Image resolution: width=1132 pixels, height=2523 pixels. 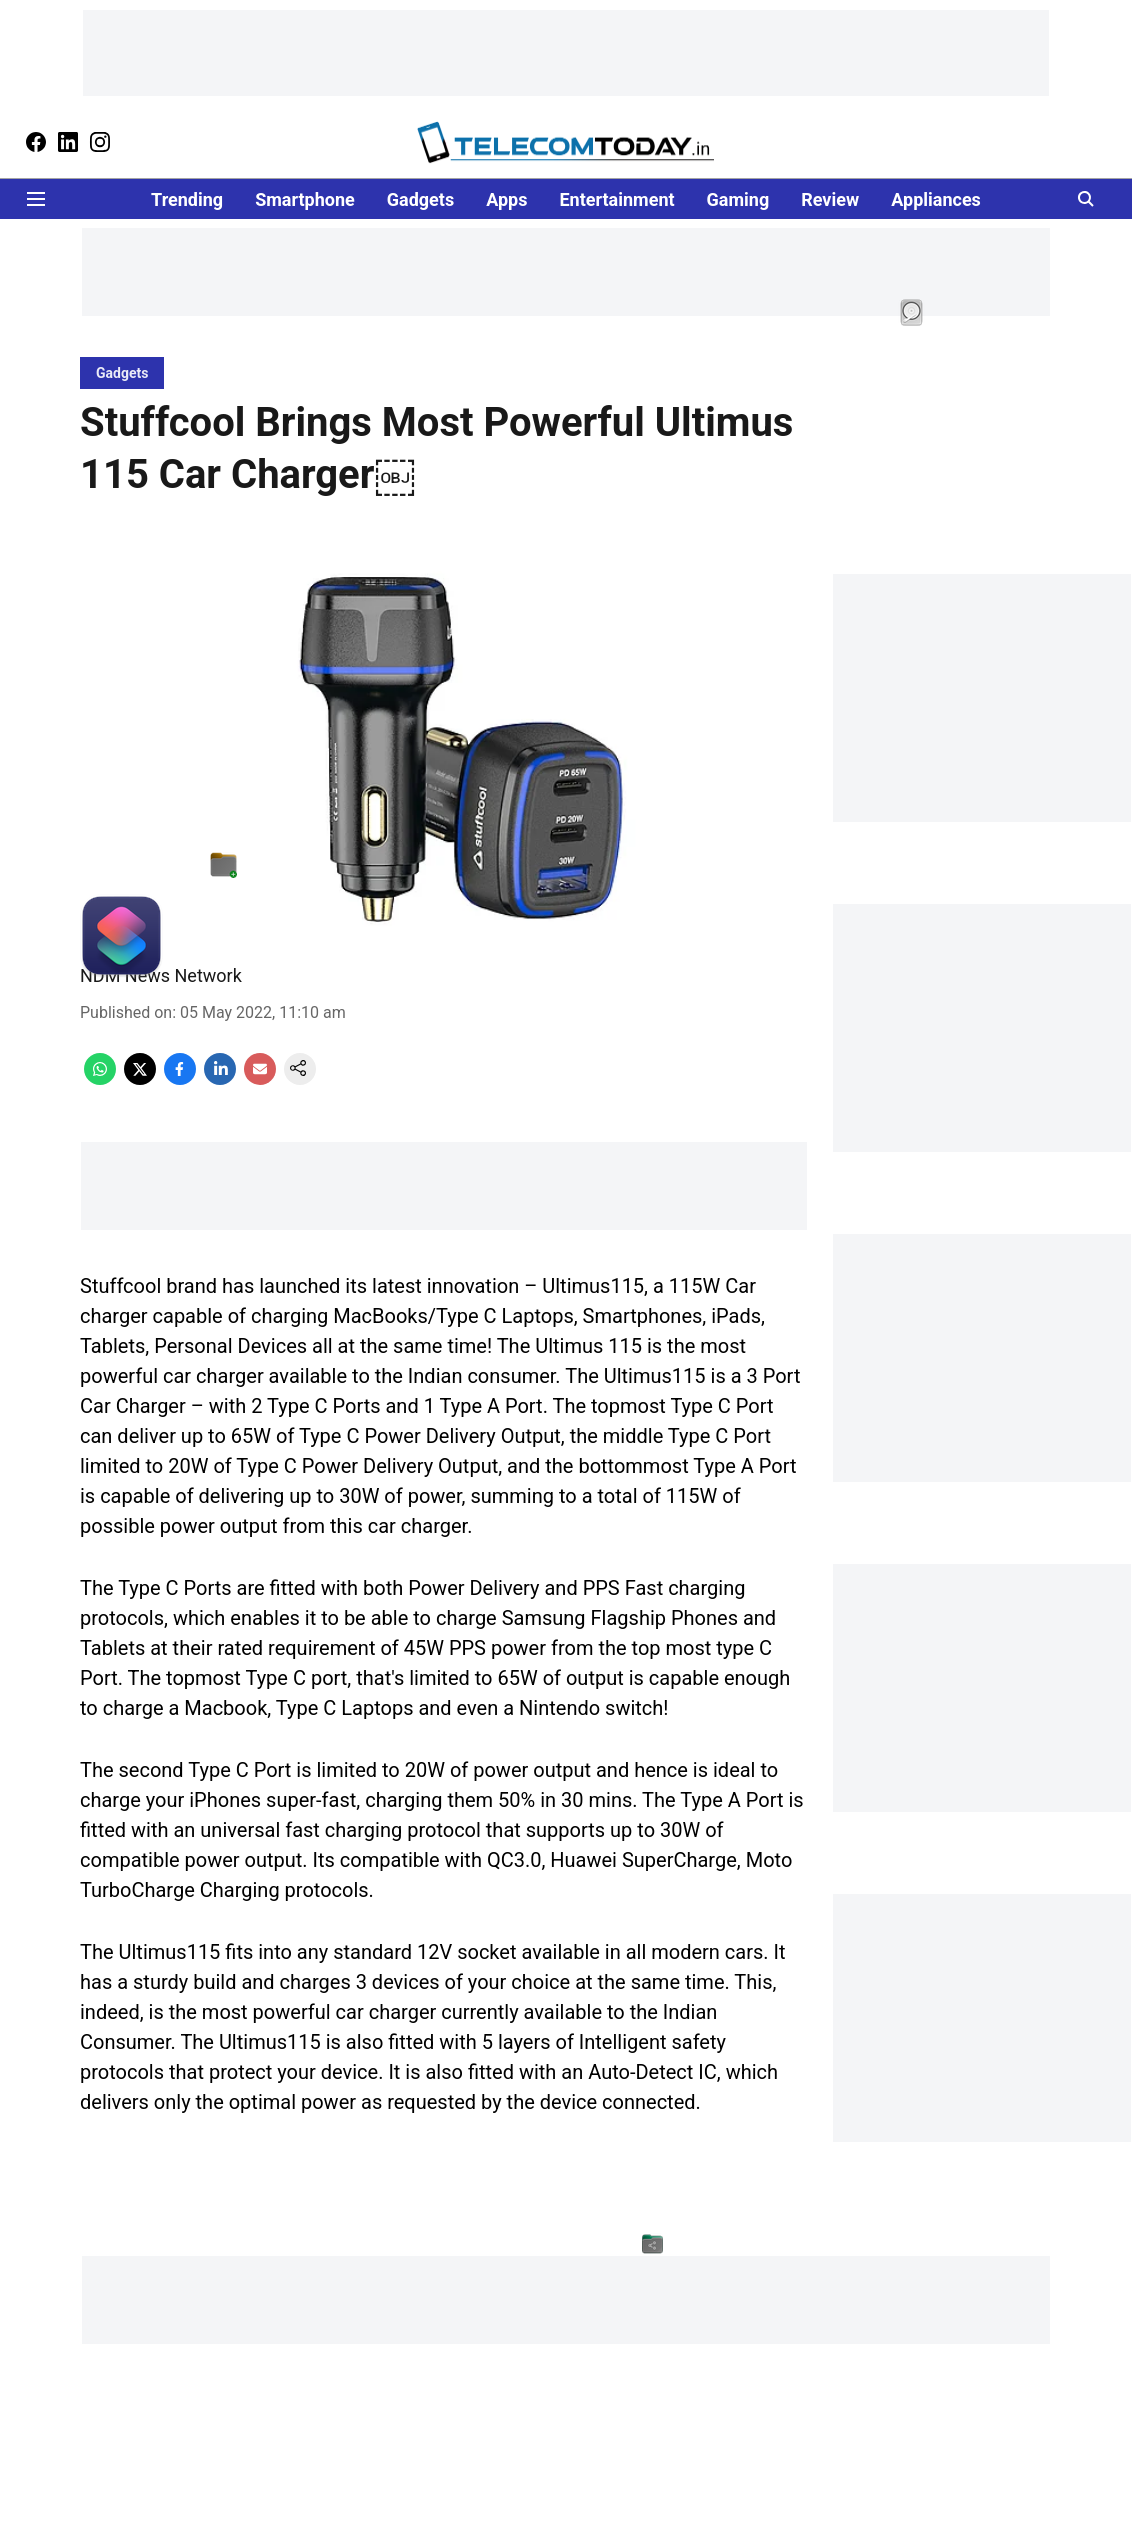 I want to click on access your public shared folder, so click(x=652, y=2243).